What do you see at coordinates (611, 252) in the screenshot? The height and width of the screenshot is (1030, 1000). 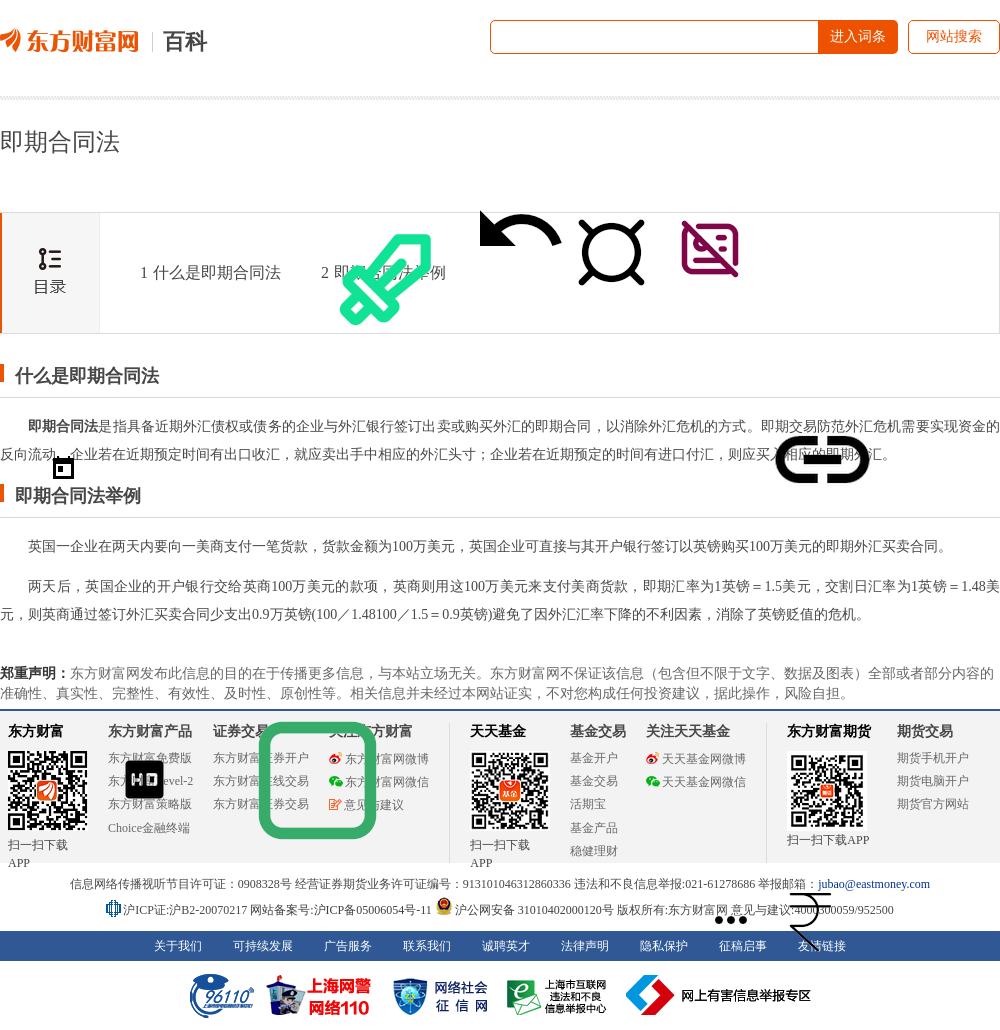 I see `select or change currency type` at bounding box center [611, 252].